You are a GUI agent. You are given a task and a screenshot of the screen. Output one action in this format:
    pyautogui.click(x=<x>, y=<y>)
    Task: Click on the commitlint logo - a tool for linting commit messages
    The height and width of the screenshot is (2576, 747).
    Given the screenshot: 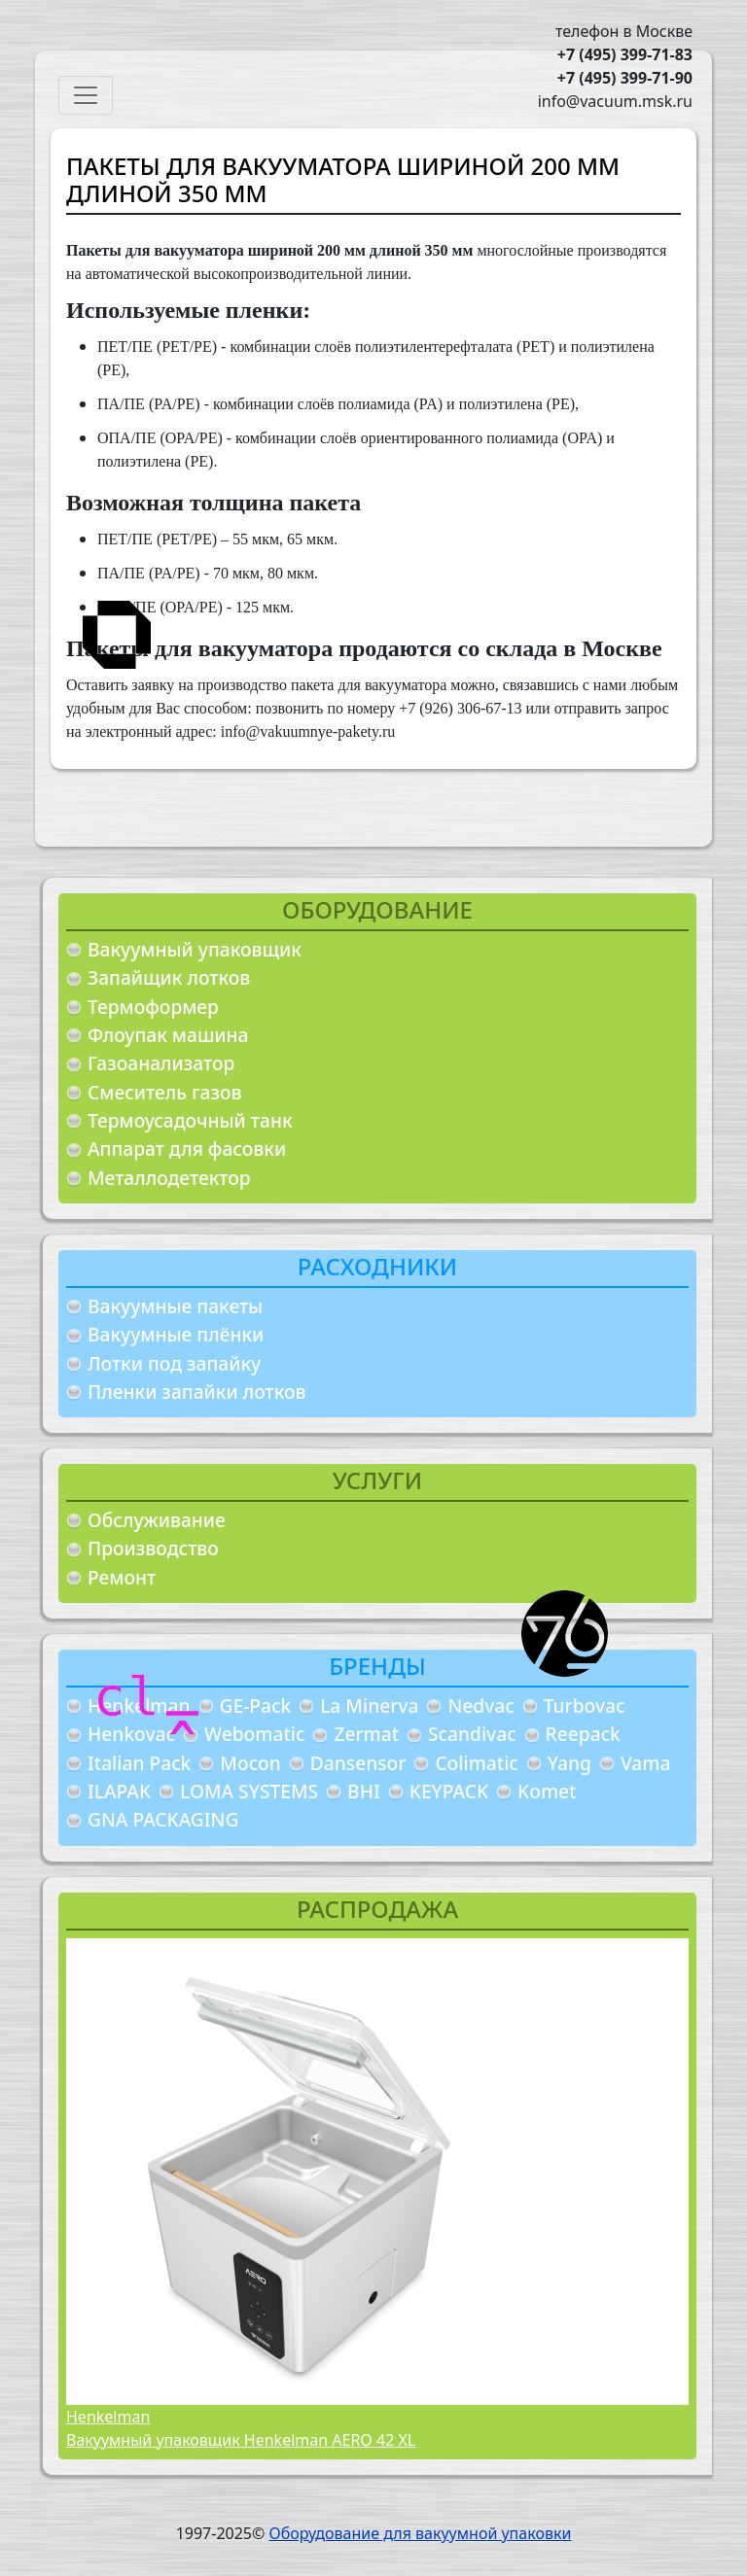 What is the action you would take?
    pyautogui.click(x=148, y=1704)
    